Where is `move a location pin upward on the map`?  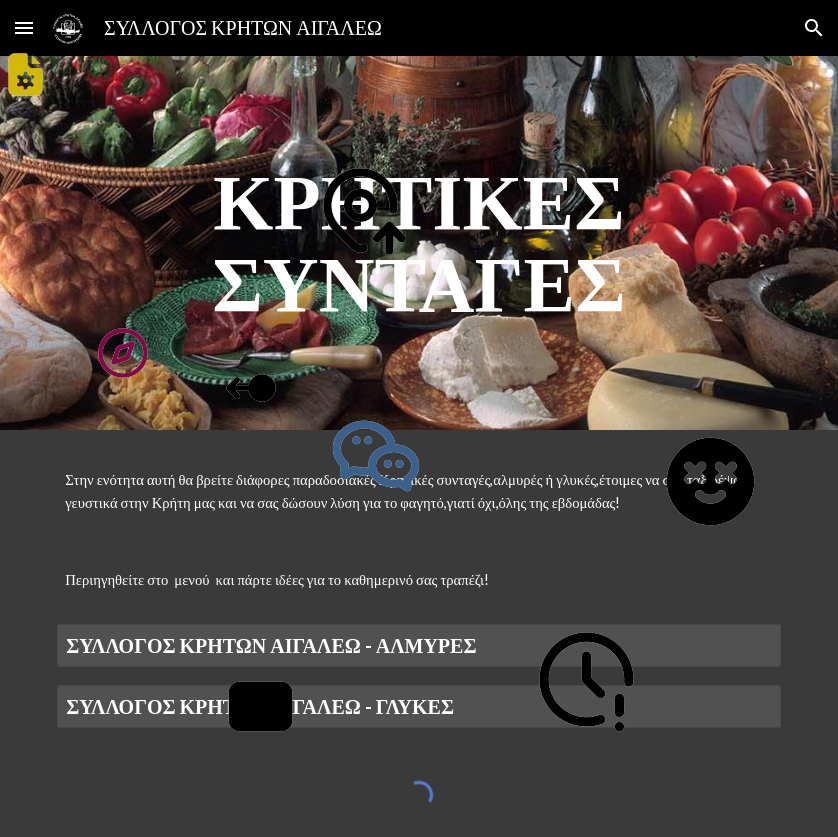 move a location pin upward on the map is located at coordinates (360, 209).